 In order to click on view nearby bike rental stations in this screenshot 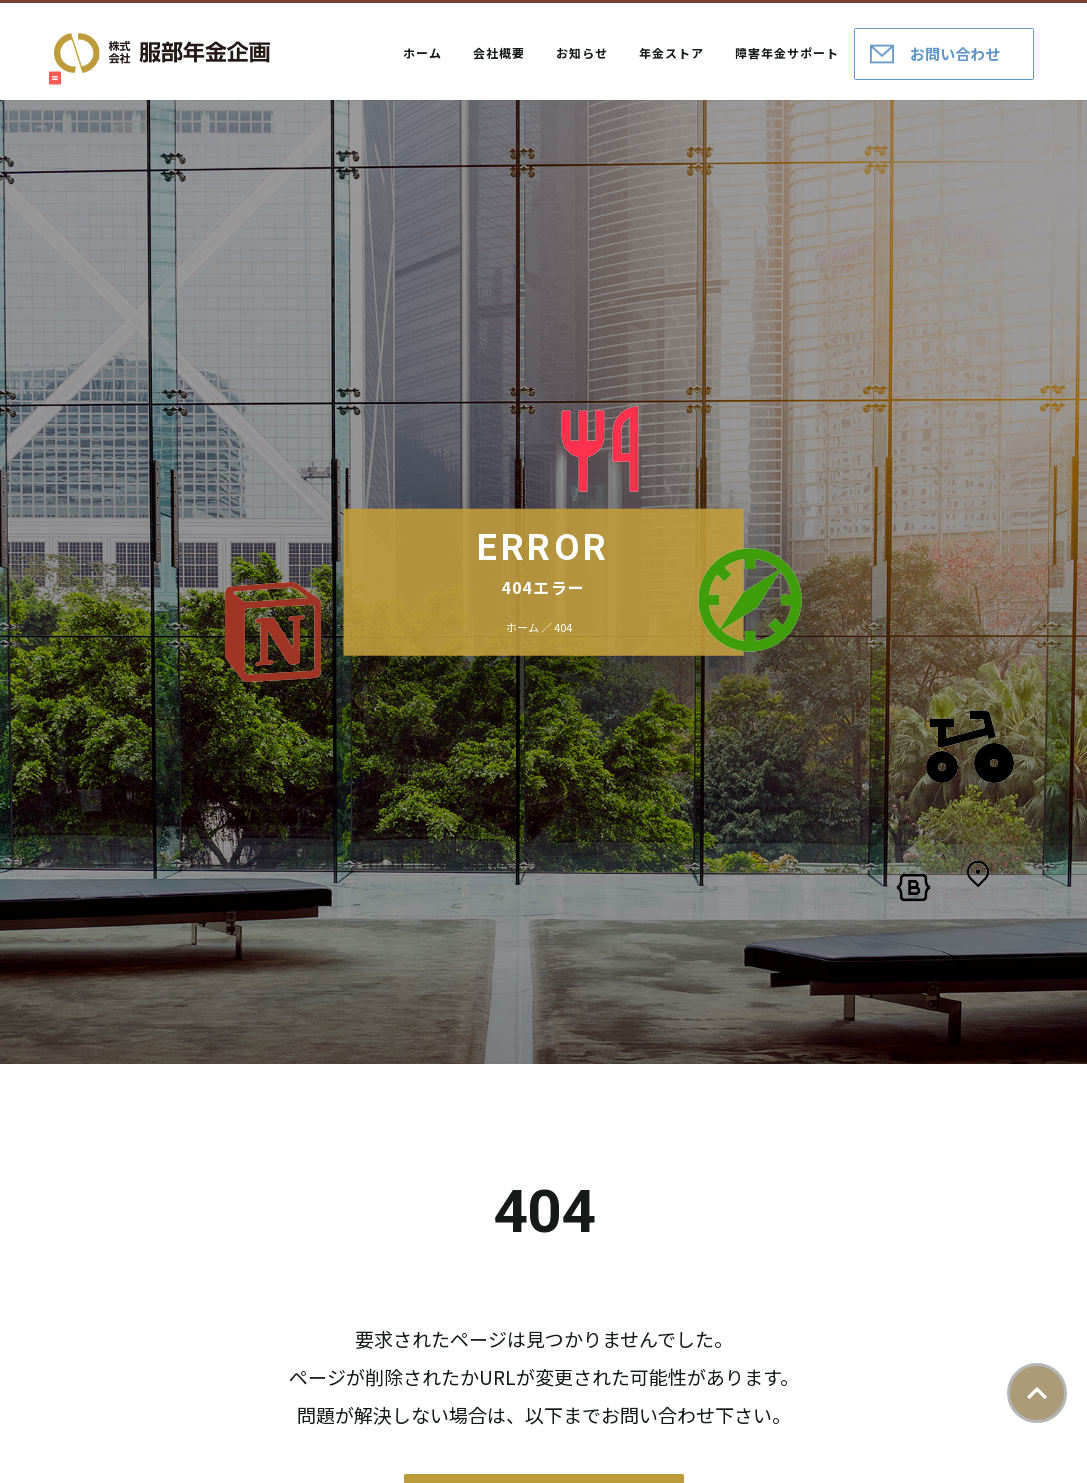, I will do `click(970, 747)`.